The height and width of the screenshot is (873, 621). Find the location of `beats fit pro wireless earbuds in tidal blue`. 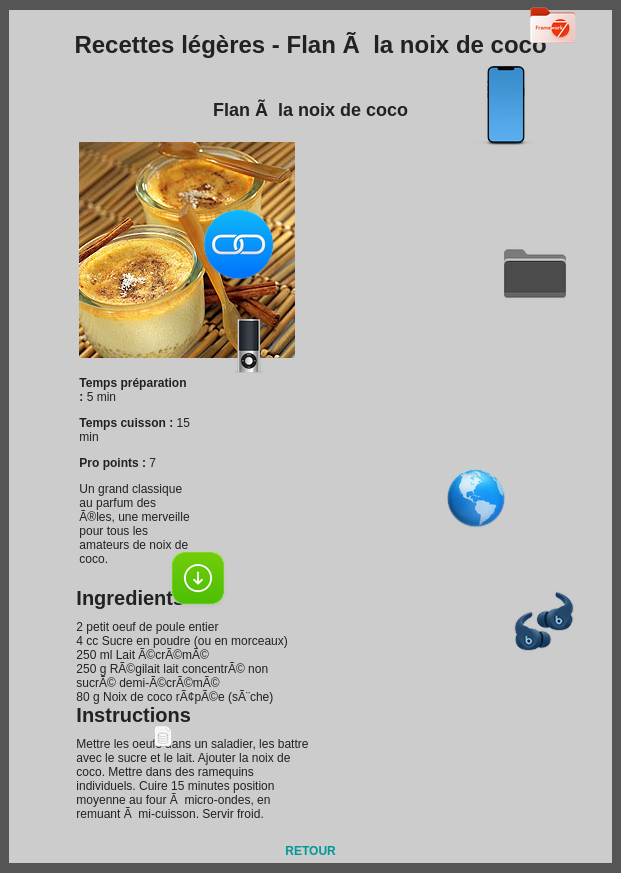

beats fit pro wireless earbuds in tidal blue is located at coordinates (543, 621).